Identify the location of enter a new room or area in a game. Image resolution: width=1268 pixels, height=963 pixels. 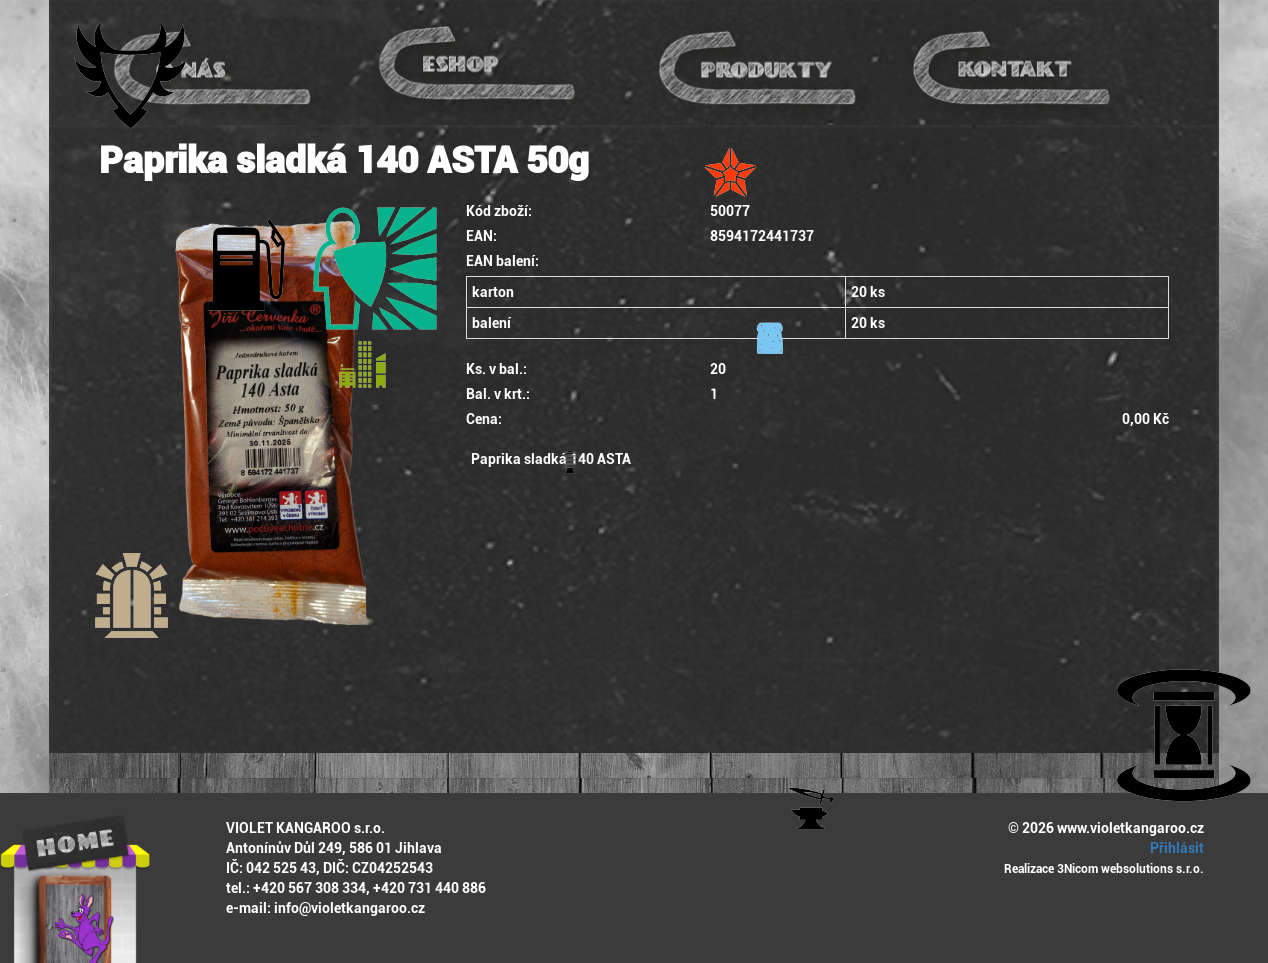
(131, 595).